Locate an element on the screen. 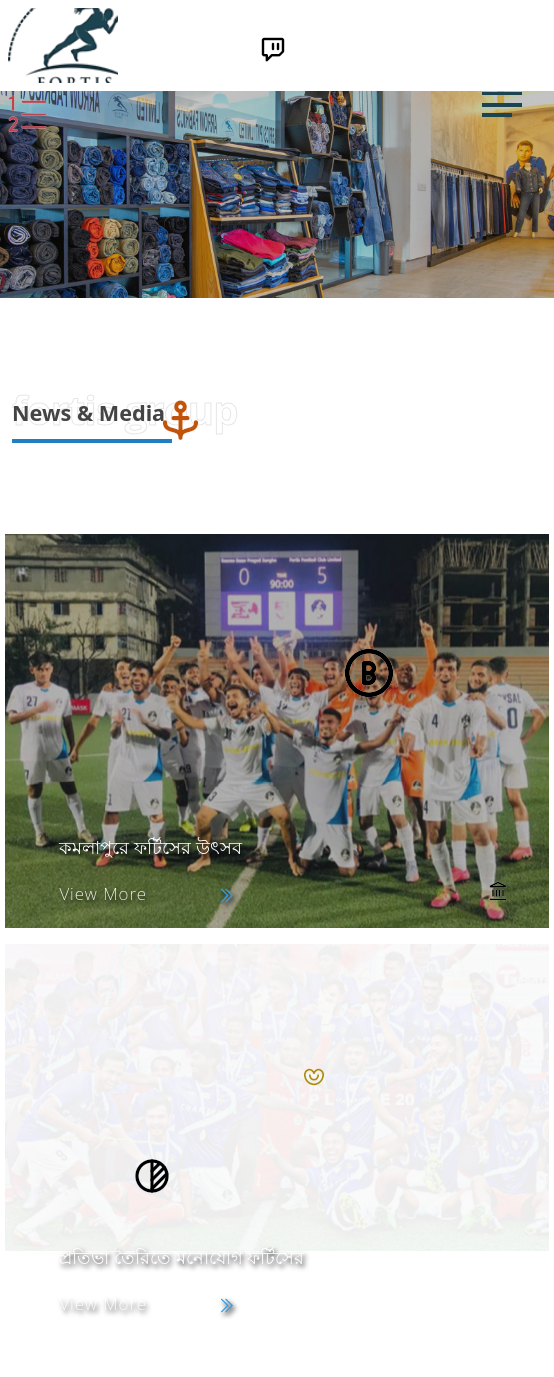 This screenshot has width=554, height=1377. open twitch app or website is located at coordinates (273, 49).